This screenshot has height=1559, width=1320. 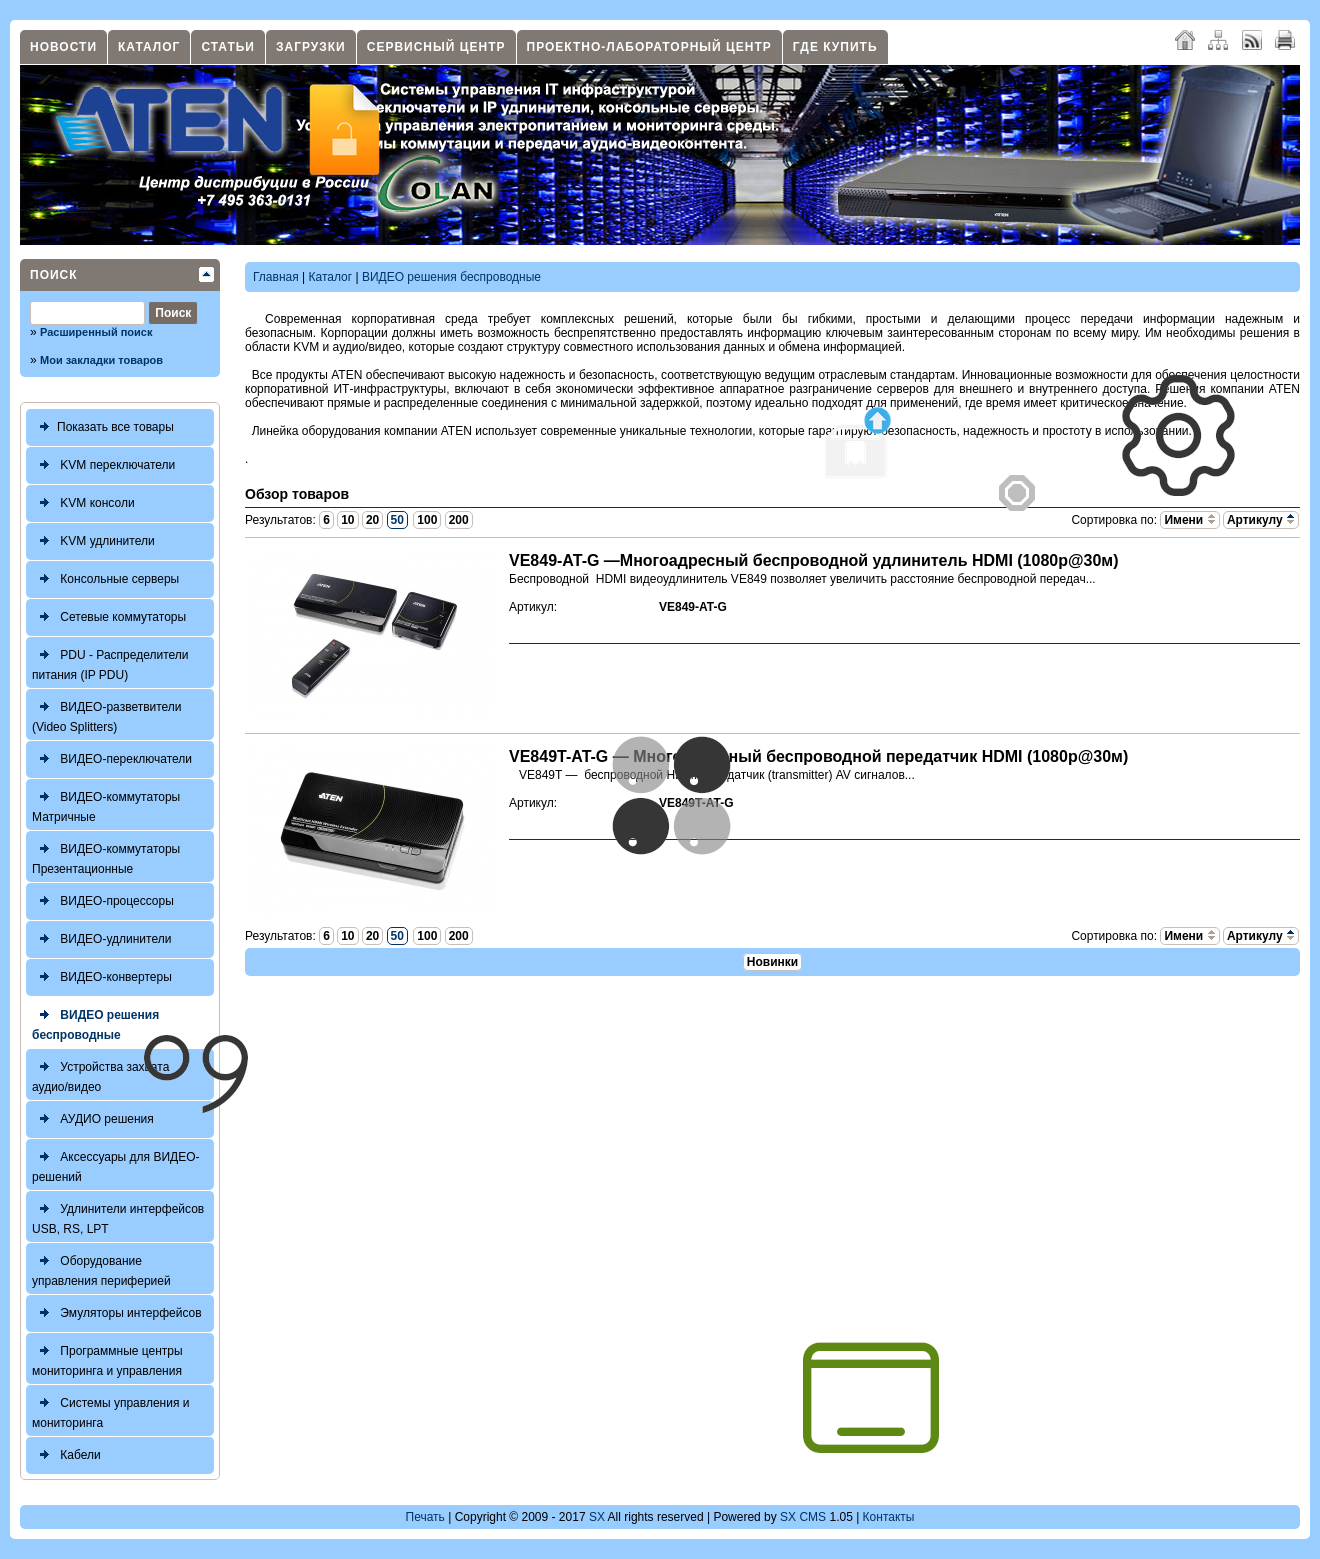 What do you see at coordinates (344, 131) in the screenshot?
I see `a skgc file type associated with security or encryption` at bounding box center [344, 131].